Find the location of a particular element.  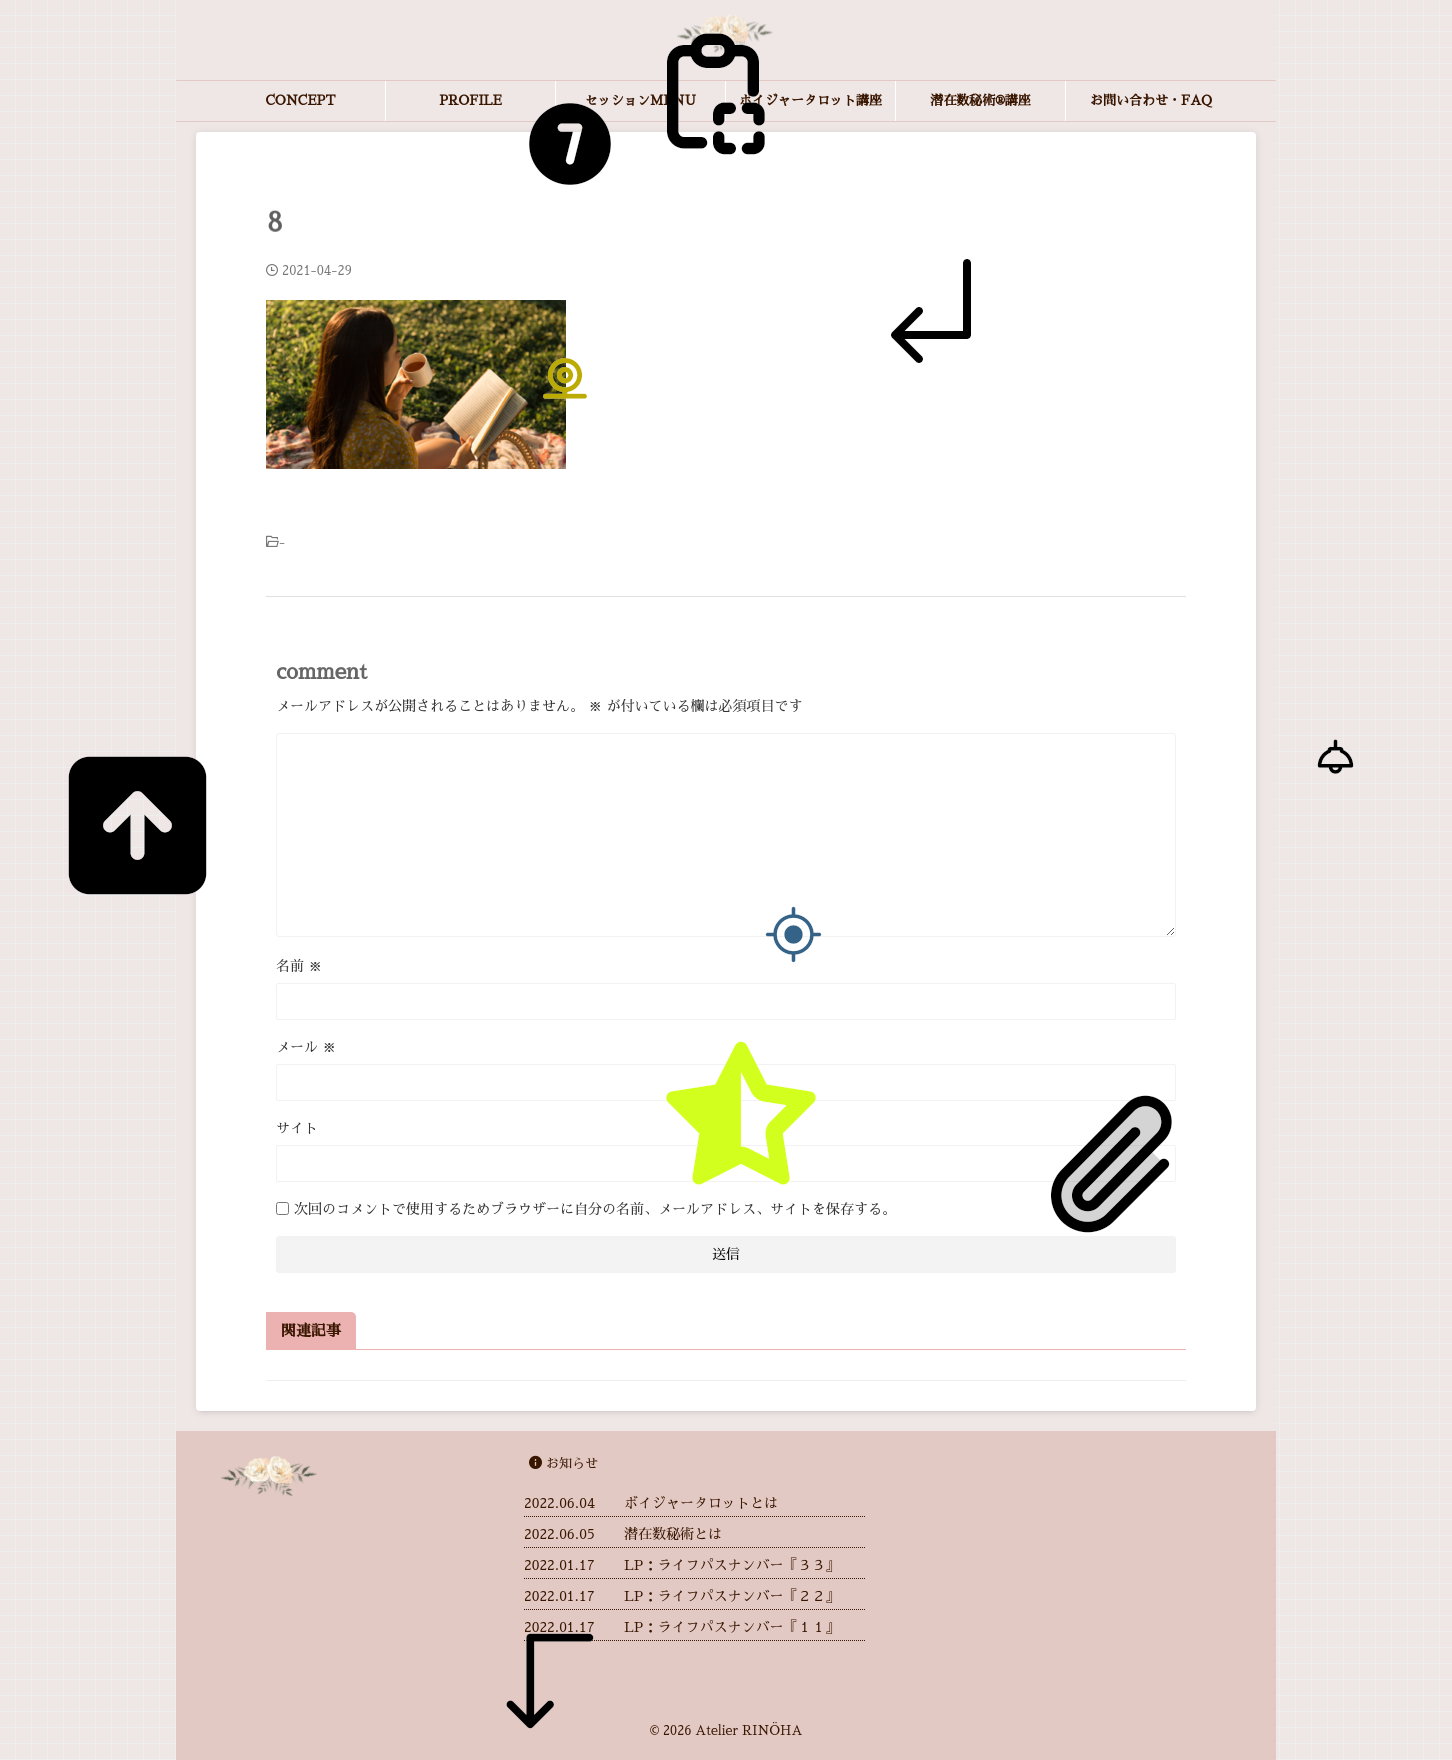

enable webcam or video camera is located at coordinates (565, 380).